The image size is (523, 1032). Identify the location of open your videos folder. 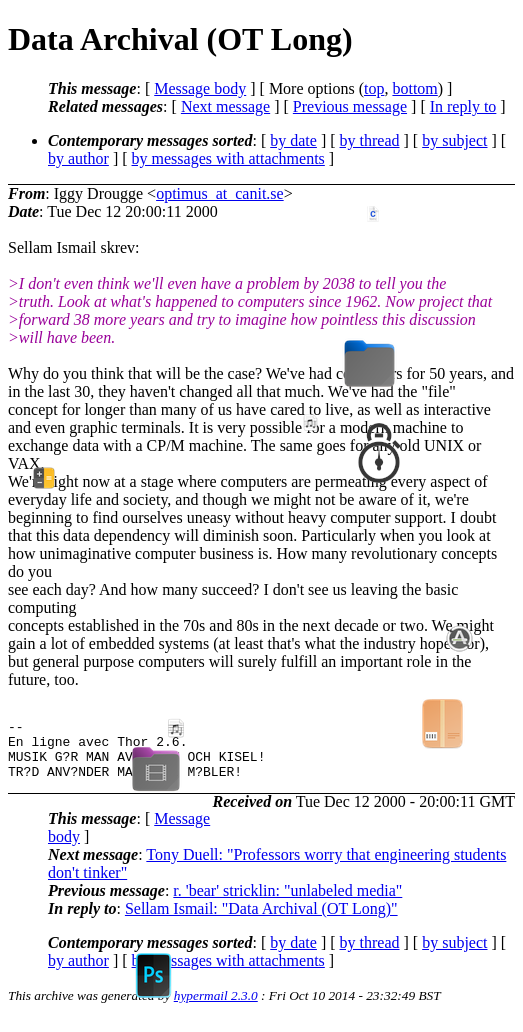
(156, 769).